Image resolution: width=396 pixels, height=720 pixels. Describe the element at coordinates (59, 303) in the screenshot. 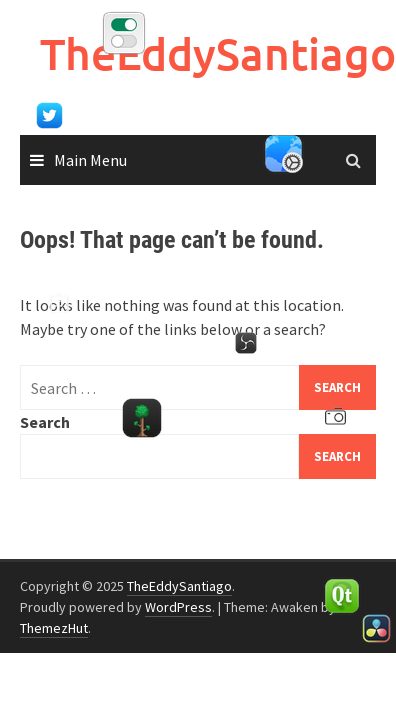

I see `access clipboard history` at that location.